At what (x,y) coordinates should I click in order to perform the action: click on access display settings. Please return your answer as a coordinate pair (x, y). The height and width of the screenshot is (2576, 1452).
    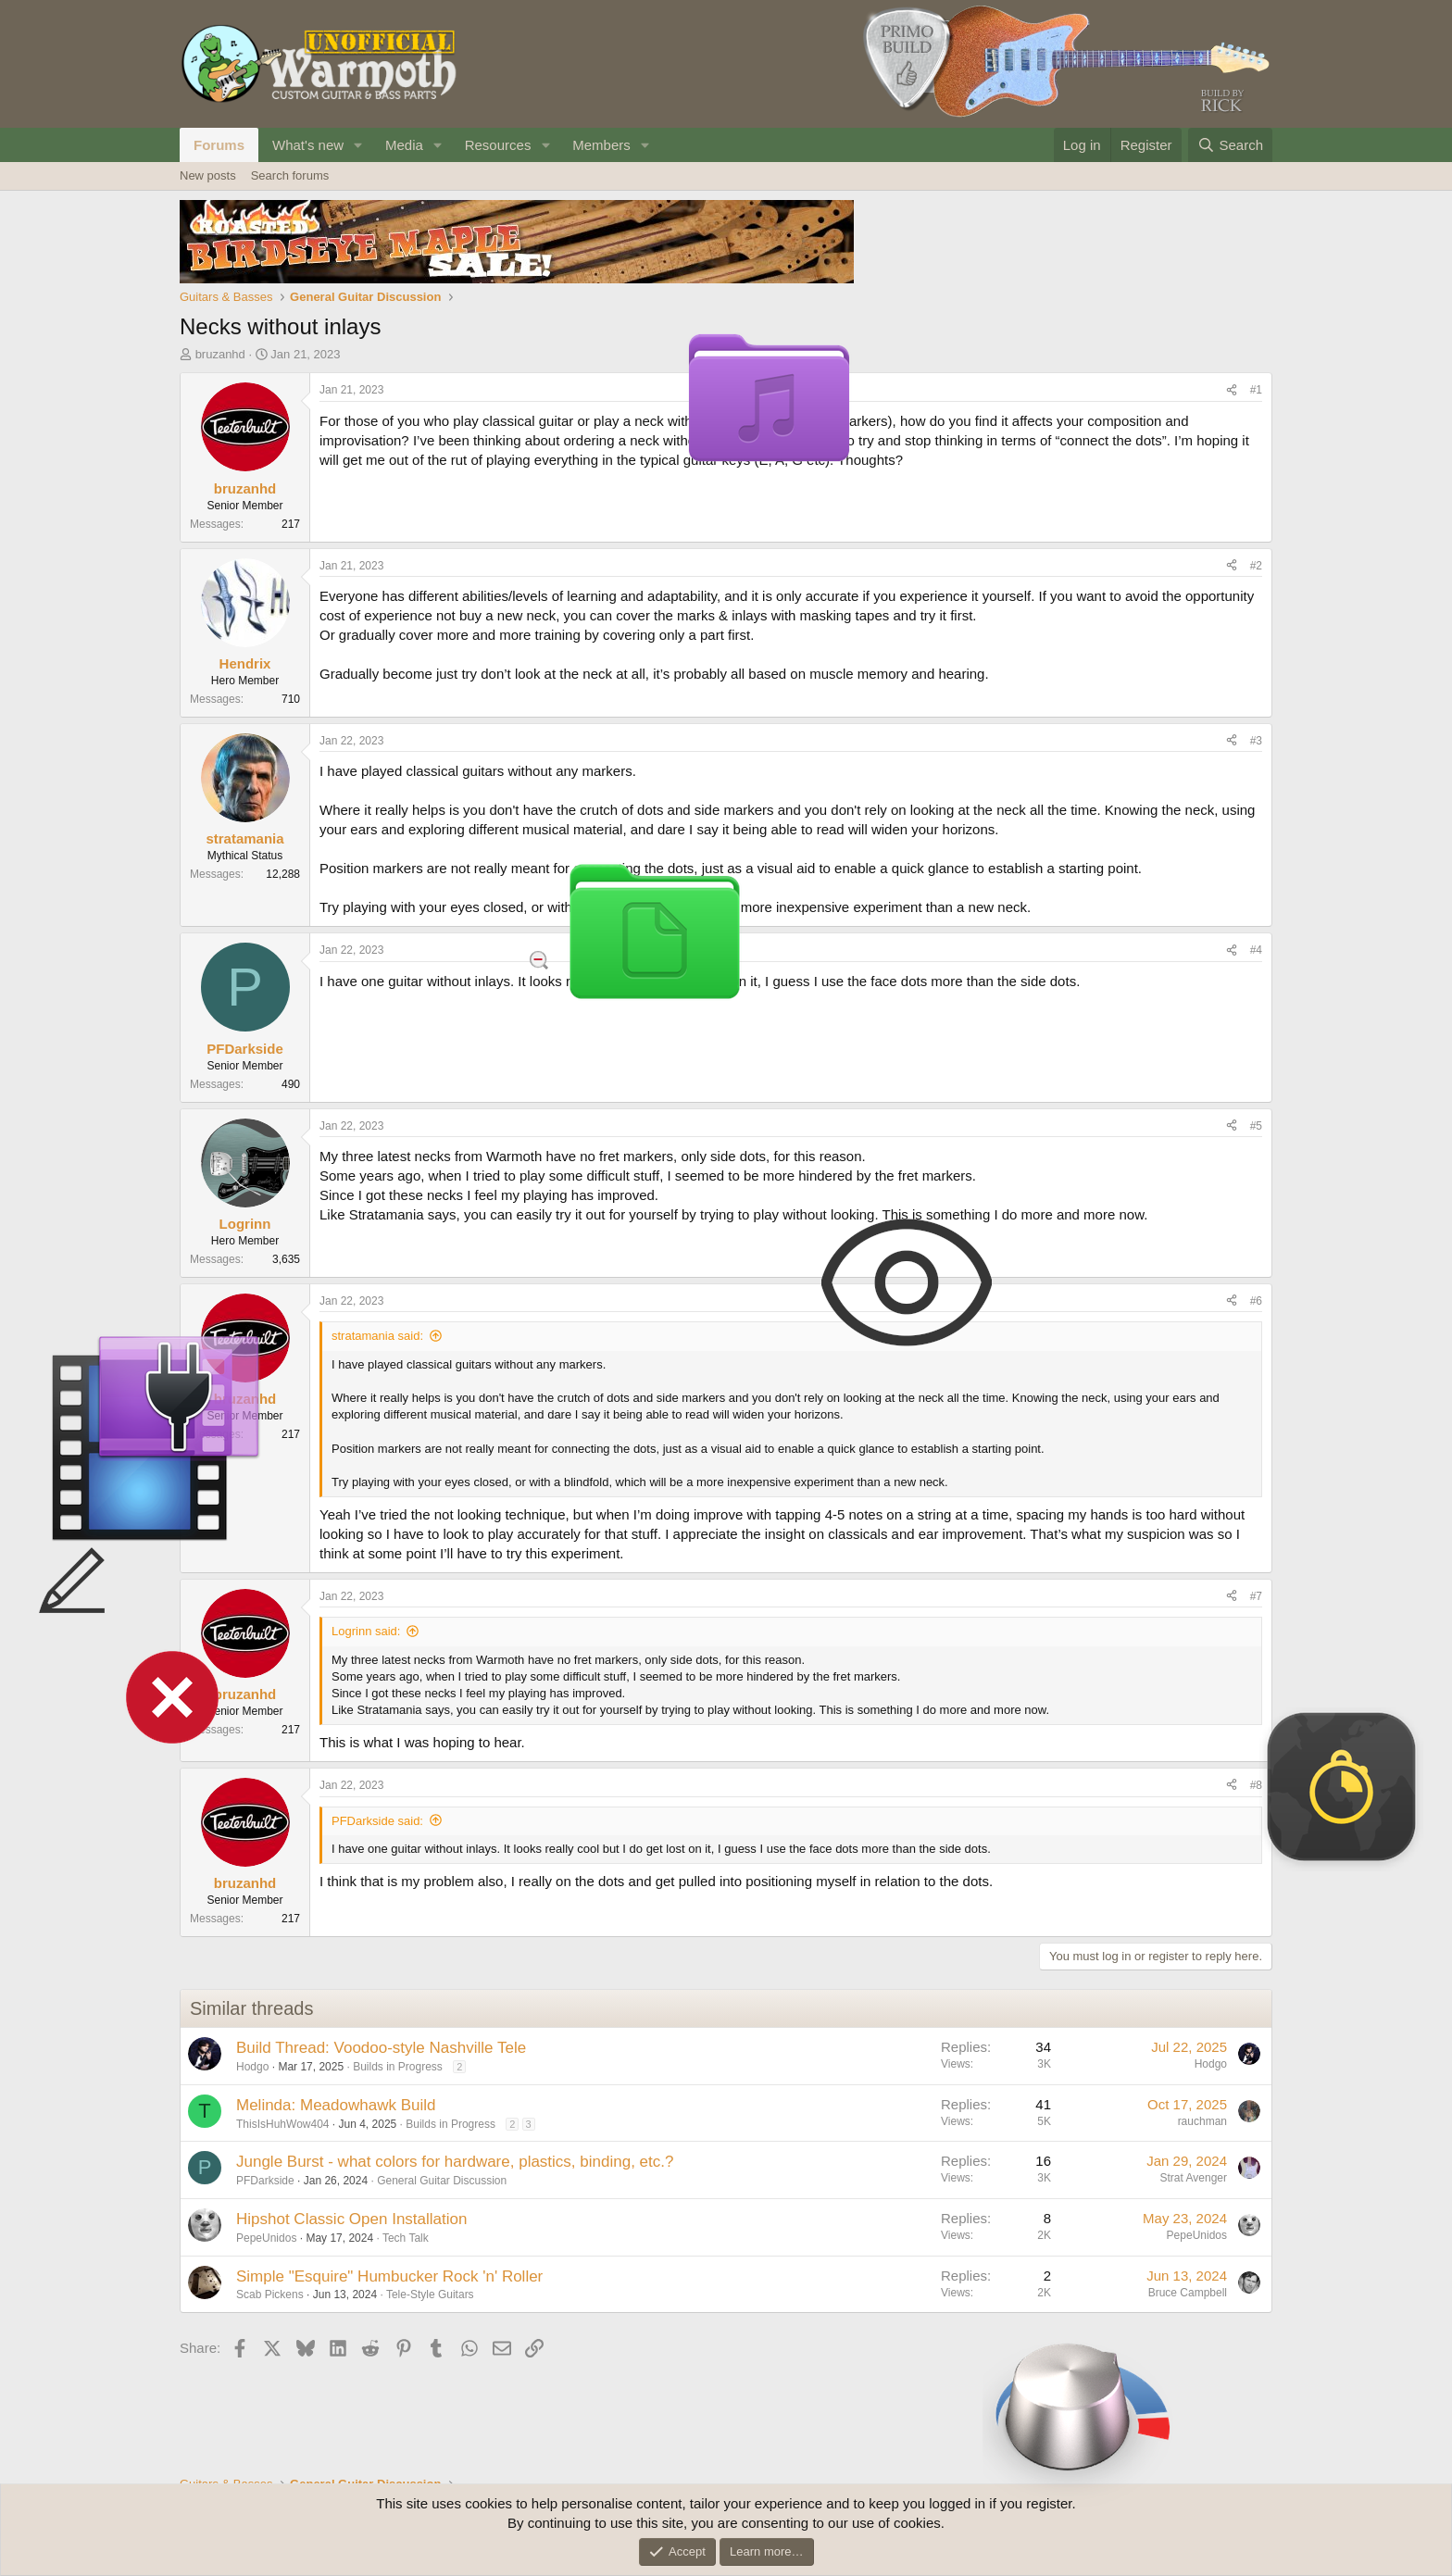
    Looking at the image, I should click on (907, 1282).